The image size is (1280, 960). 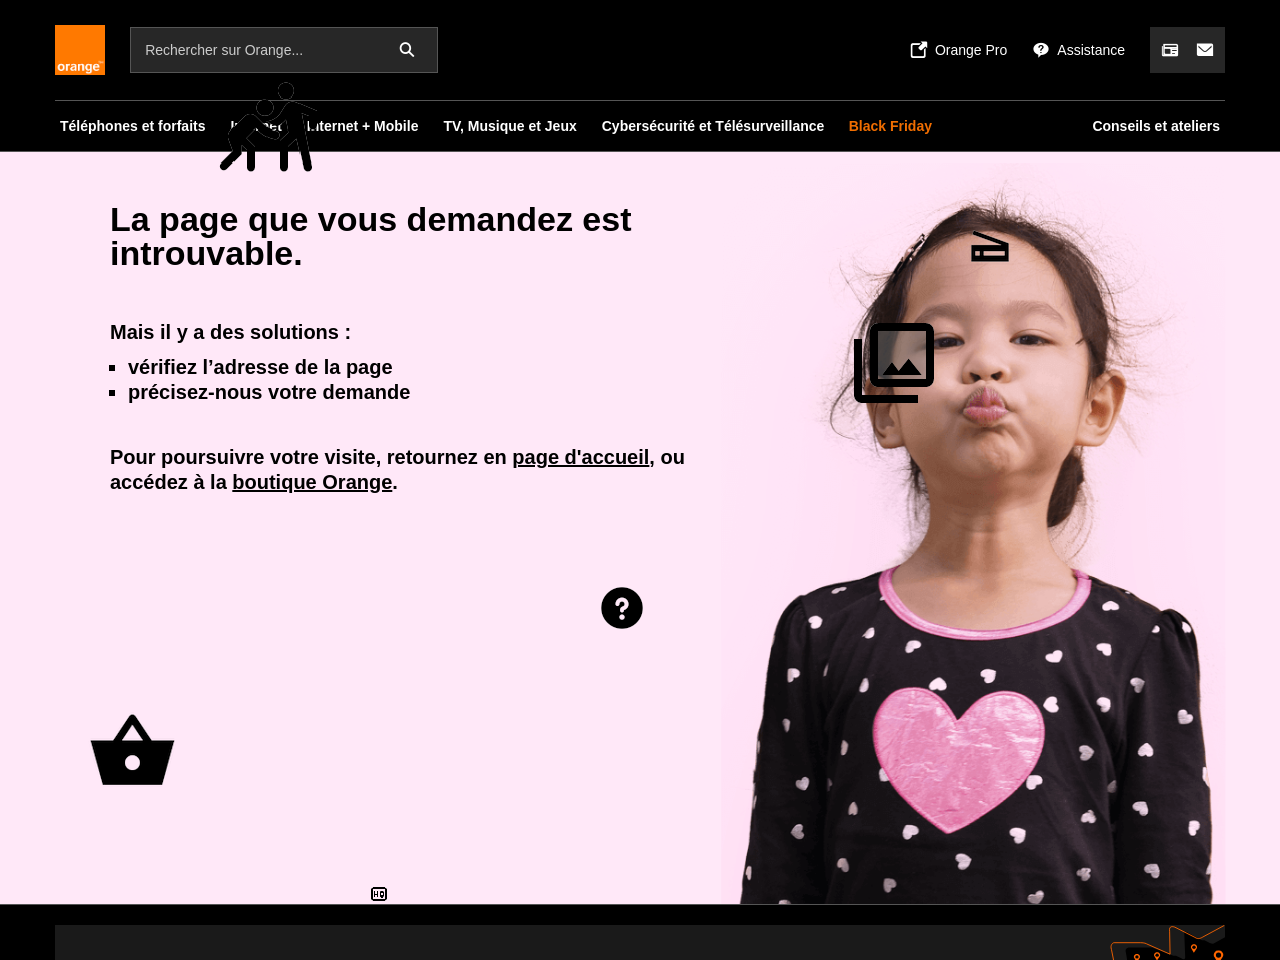 What do you see at coordinates (379, 894) in the screenshot?
I see `indicates high quality media or streaming option` at bounding box center [379, 894].